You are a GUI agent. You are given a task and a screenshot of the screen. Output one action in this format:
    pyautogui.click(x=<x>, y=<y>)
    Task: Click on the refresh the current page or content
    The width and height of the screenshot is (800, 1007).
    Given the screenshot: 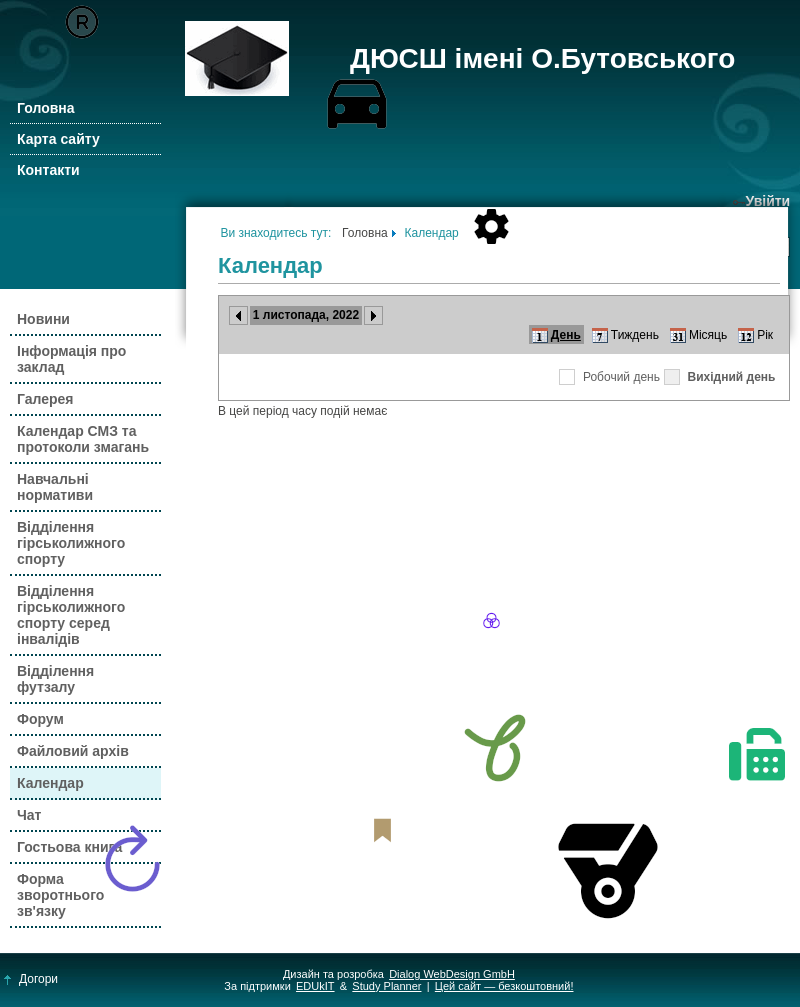 What is the action you would take?
    pyautogui.click(x=132, y=858)
    